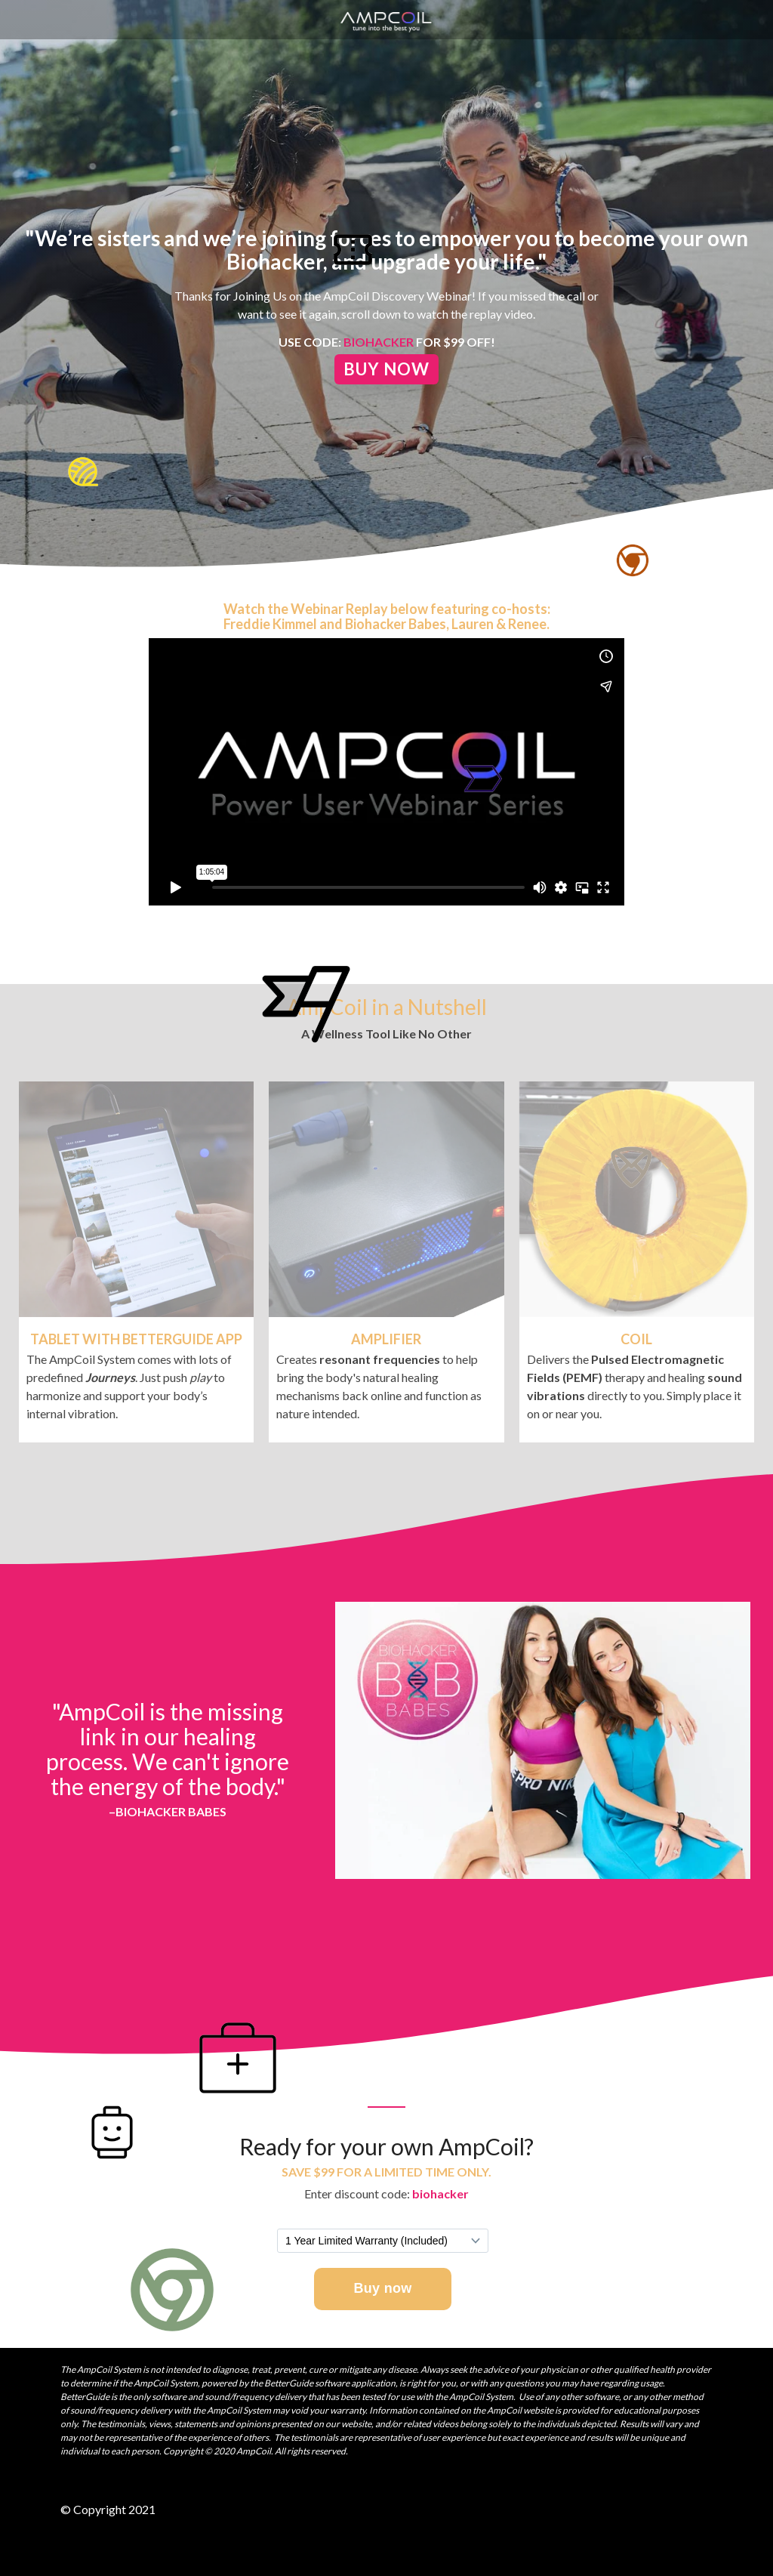 This screenshot has height=2576, width=773. Describe the element at coordinates (172, 2290) in the screenshot. I see `open google chrome browser` at that location.